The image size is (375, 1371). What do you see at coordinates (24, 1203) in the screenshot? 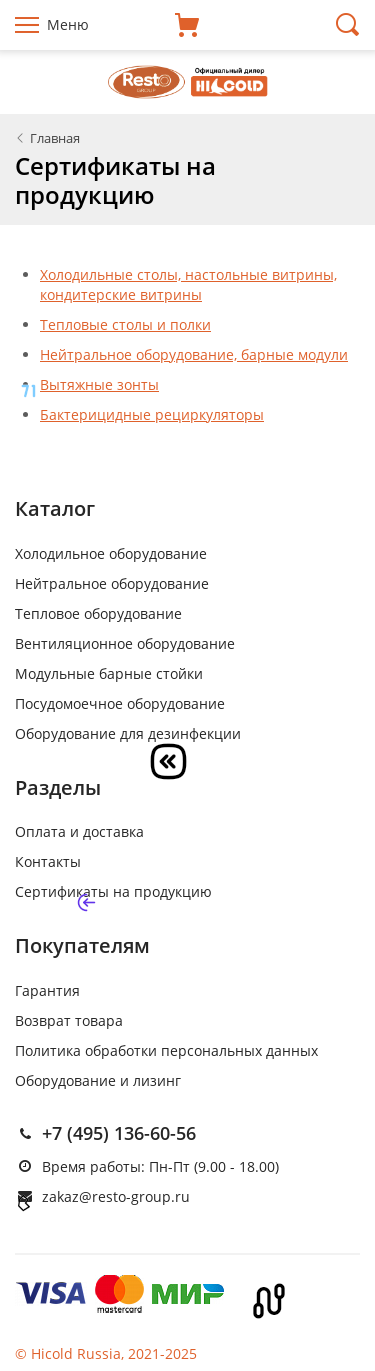
I see `bulma CSS framework logo` at bounding box center [24, 1203].